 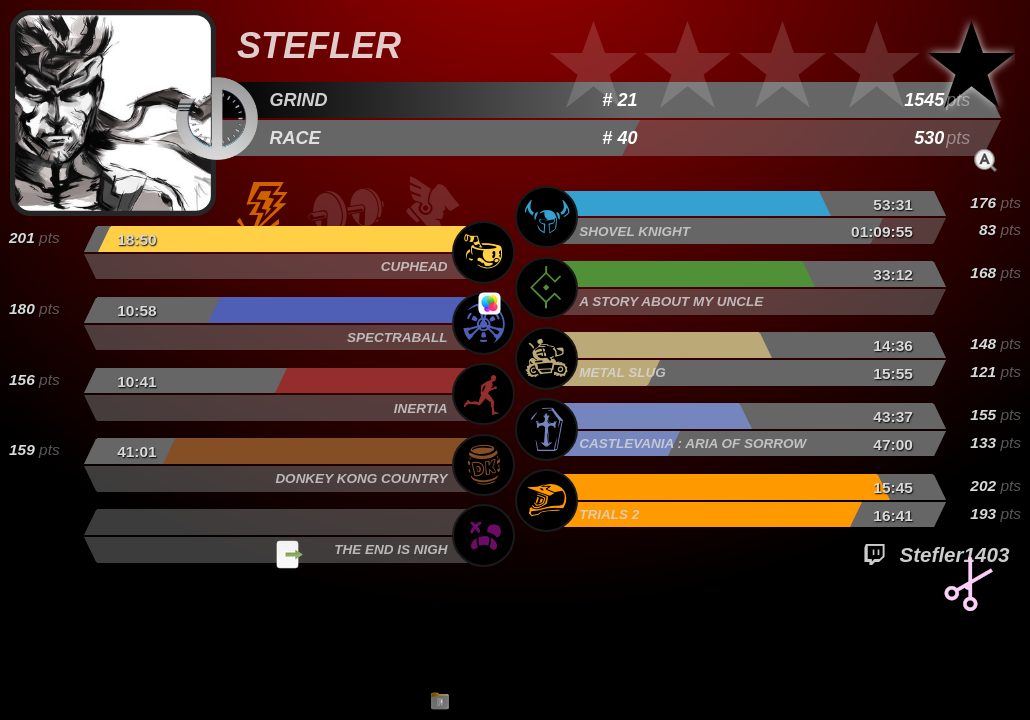 I want to click on open Game Center to view achievements and leaderboards, so click(x=489, y=303).